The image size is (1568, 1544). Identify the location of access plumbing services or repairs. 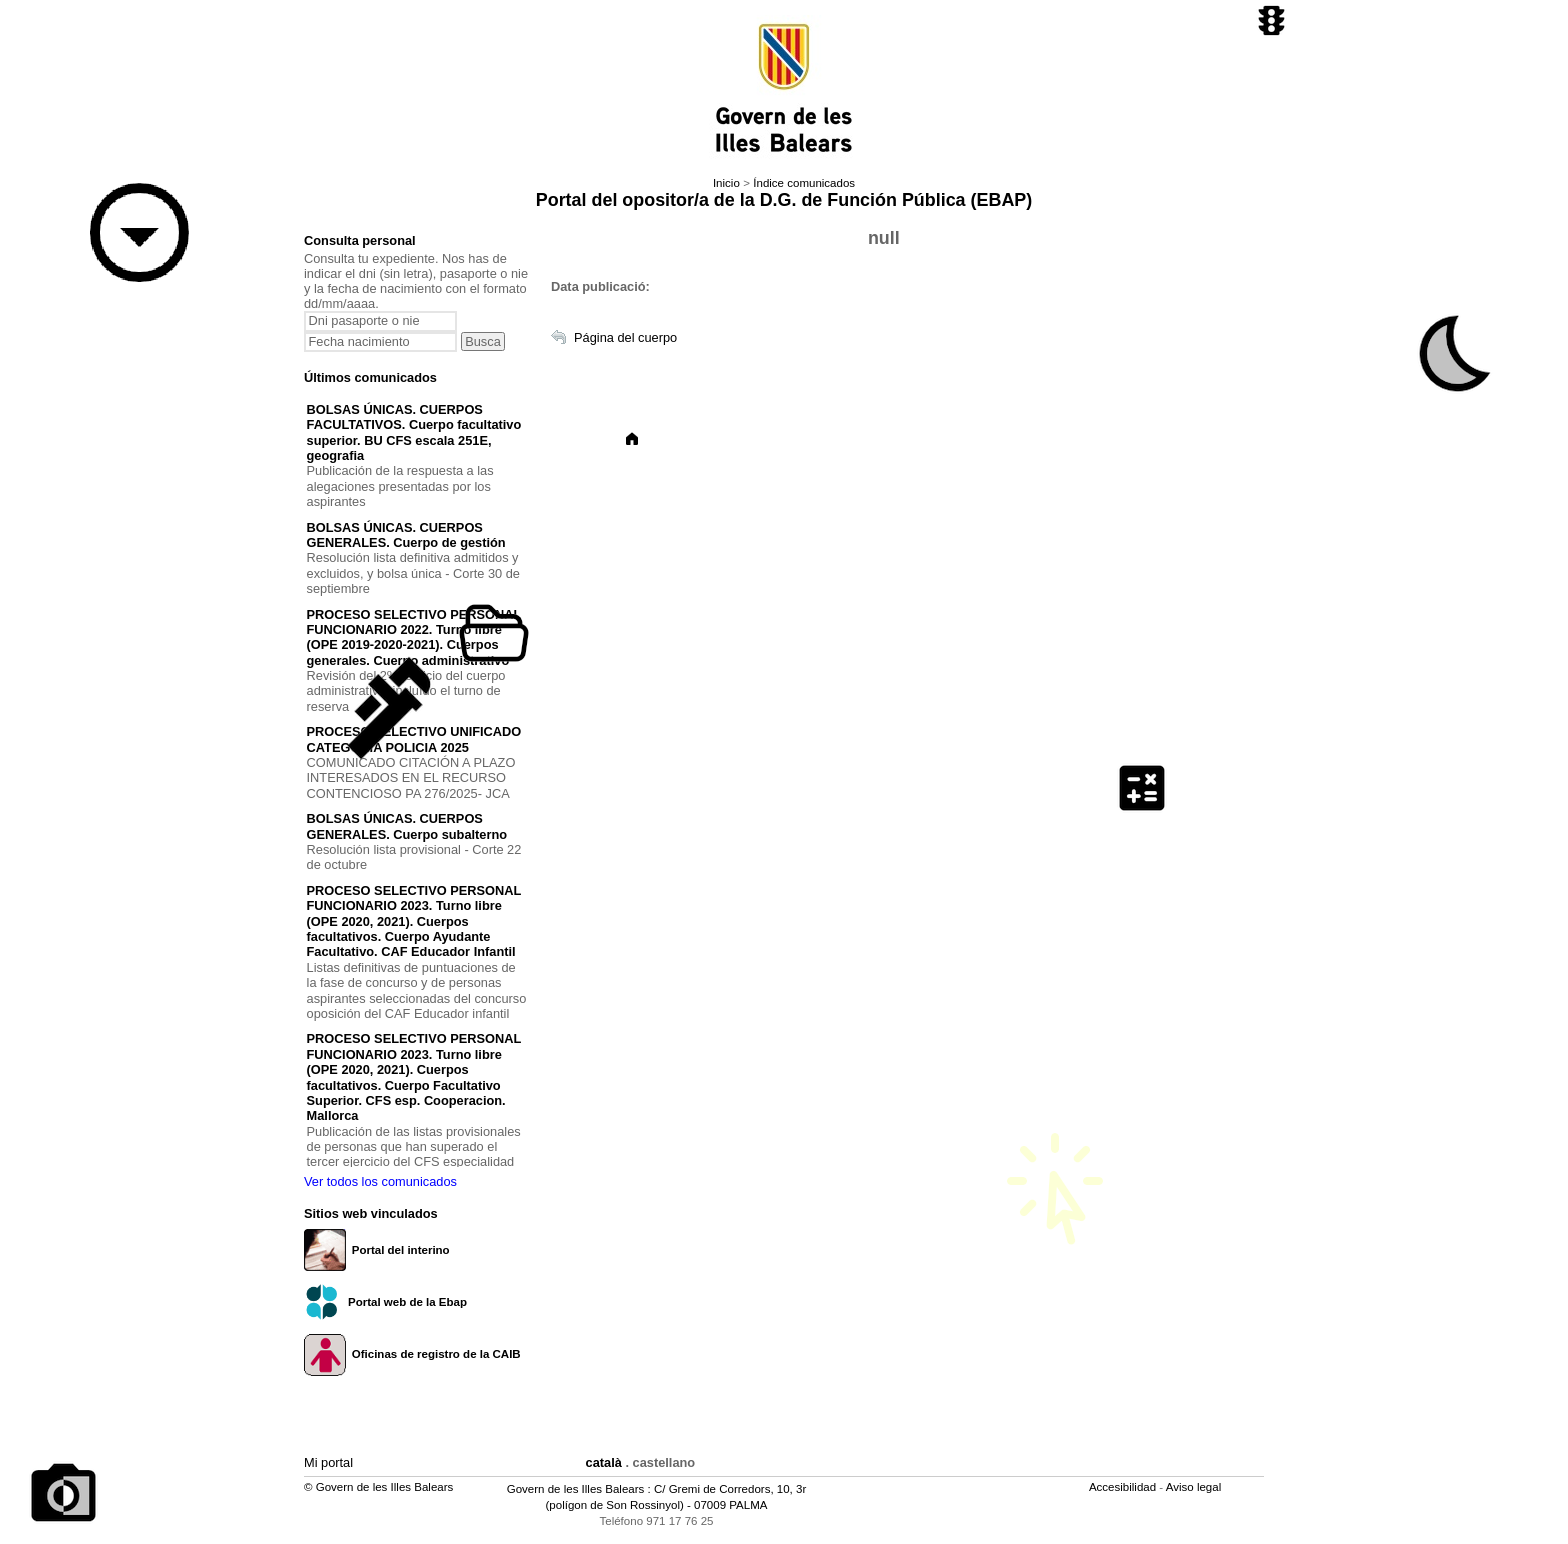
(389, 708).